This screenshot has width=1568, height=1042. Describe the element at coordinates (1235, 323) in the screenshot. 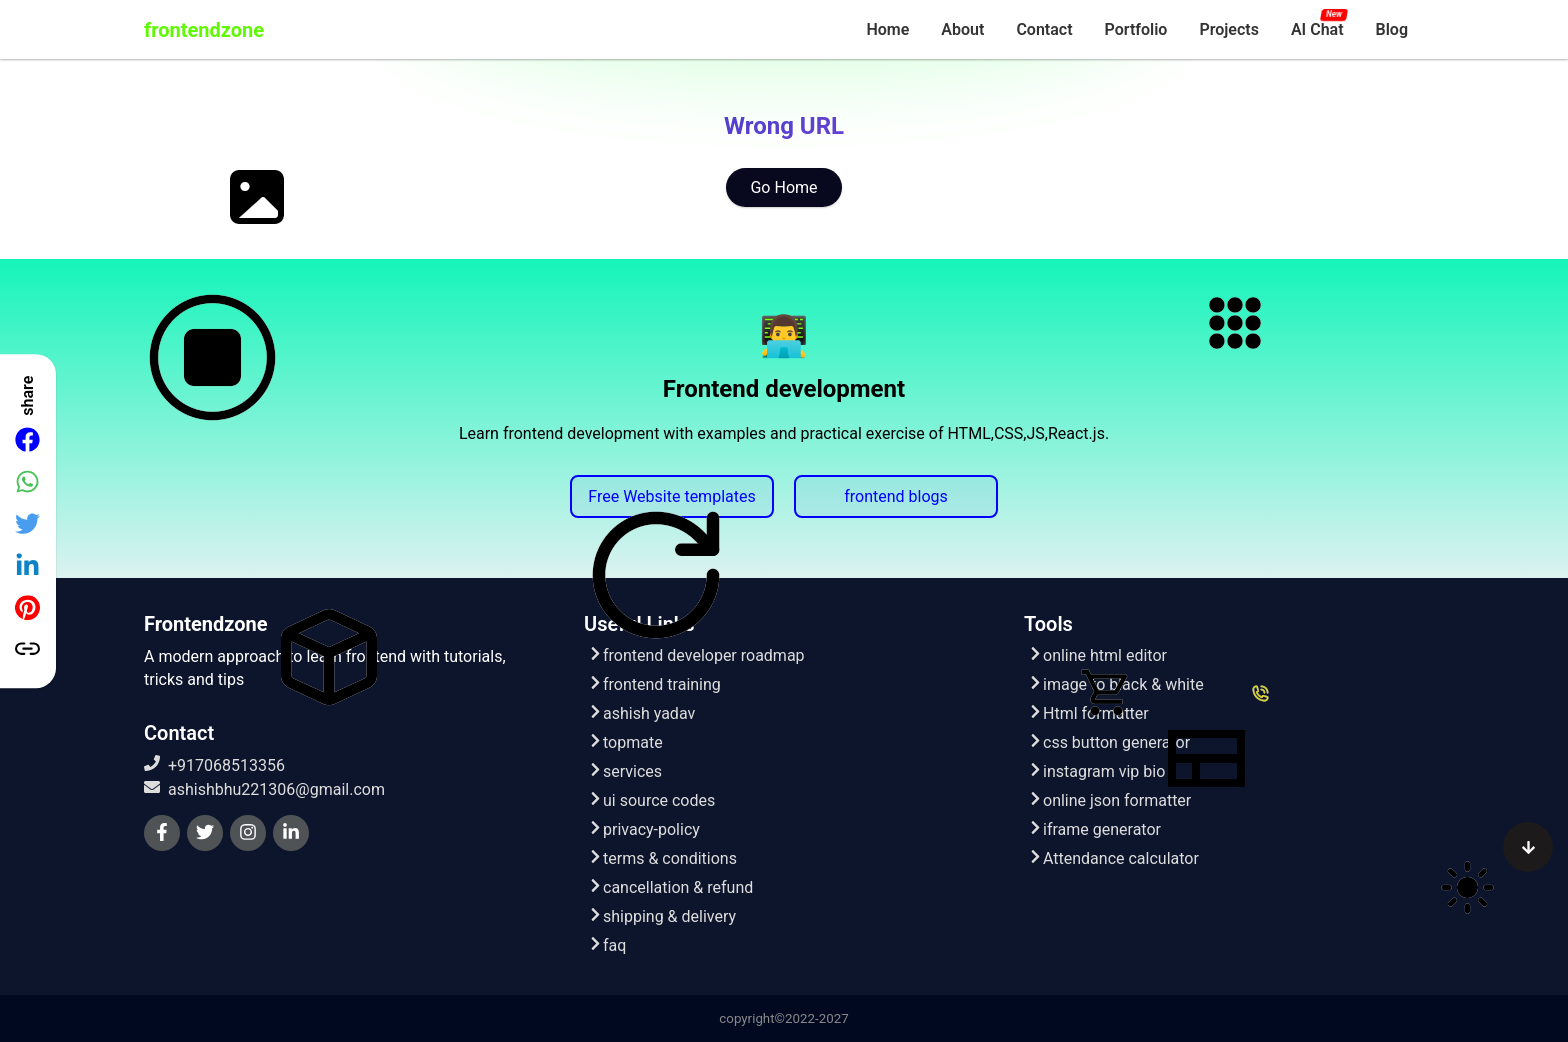

I see `open the dial pad or number input` at that location.